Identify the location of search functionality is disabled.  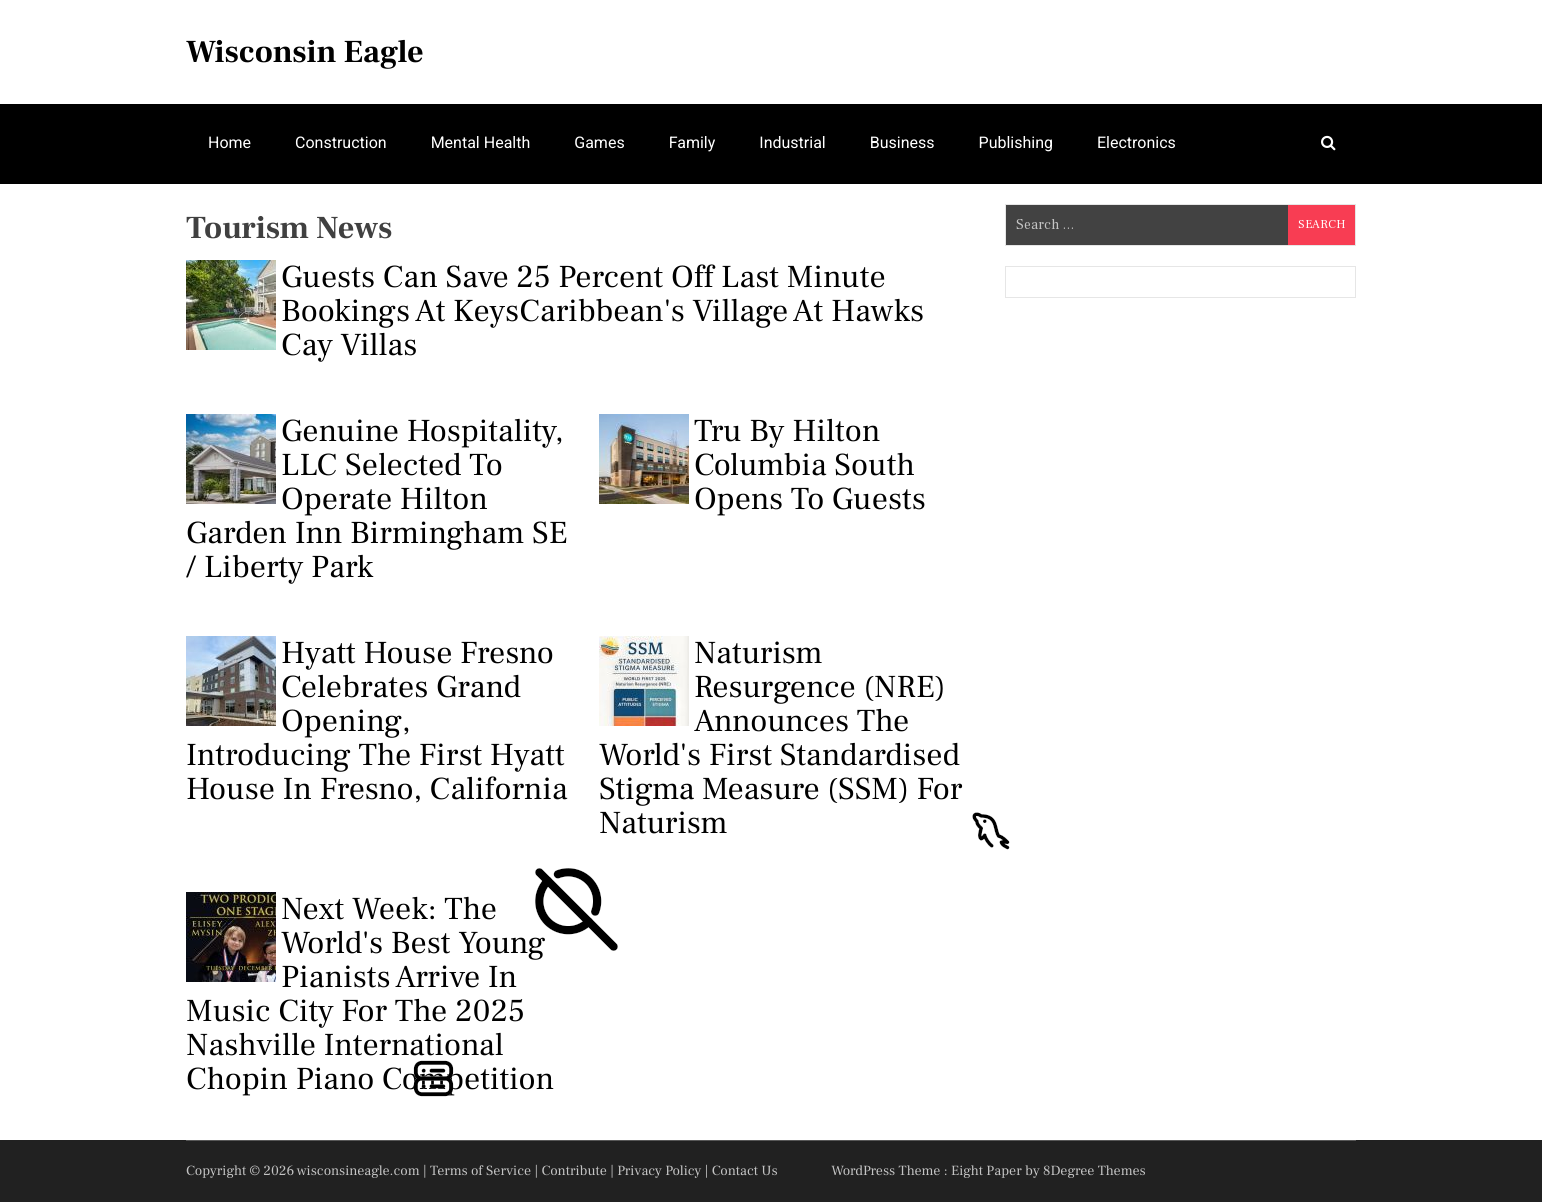
(576, 909).